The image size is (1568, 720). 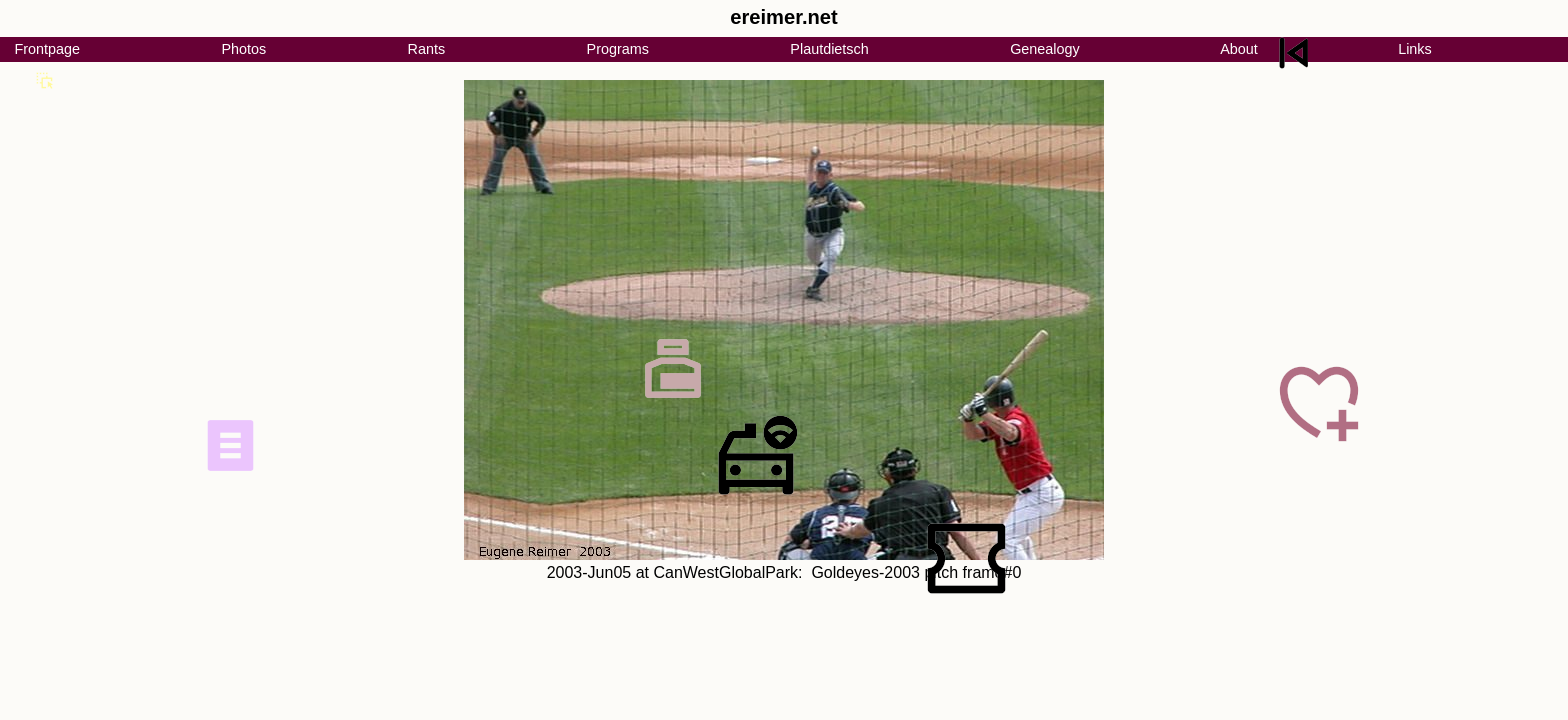 I want to click on view your tickets or passes, so click(x=966, y=558).